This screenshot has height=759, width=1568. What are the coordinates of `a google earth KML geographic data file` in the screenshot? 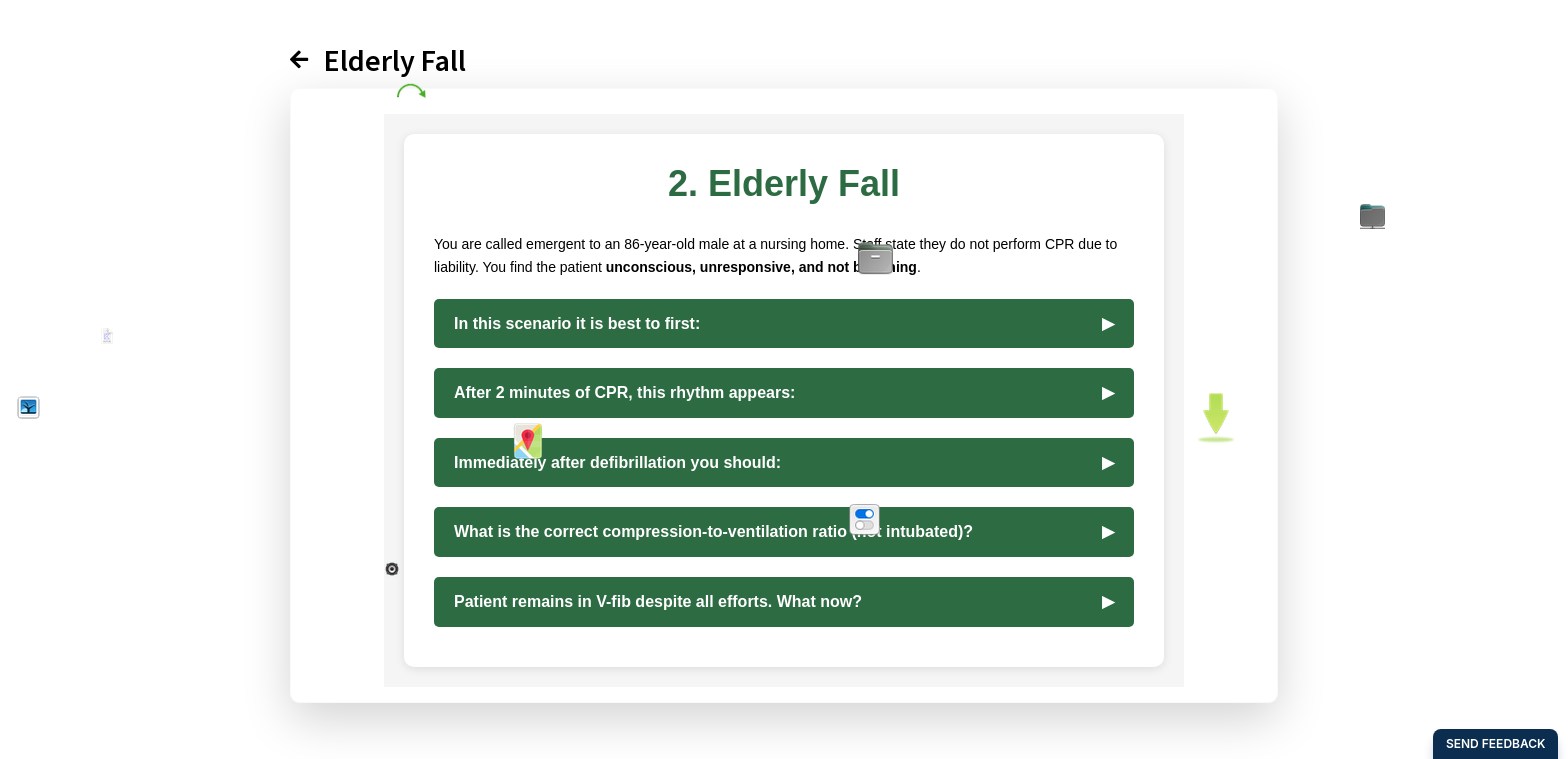 It's located at (528, 441).